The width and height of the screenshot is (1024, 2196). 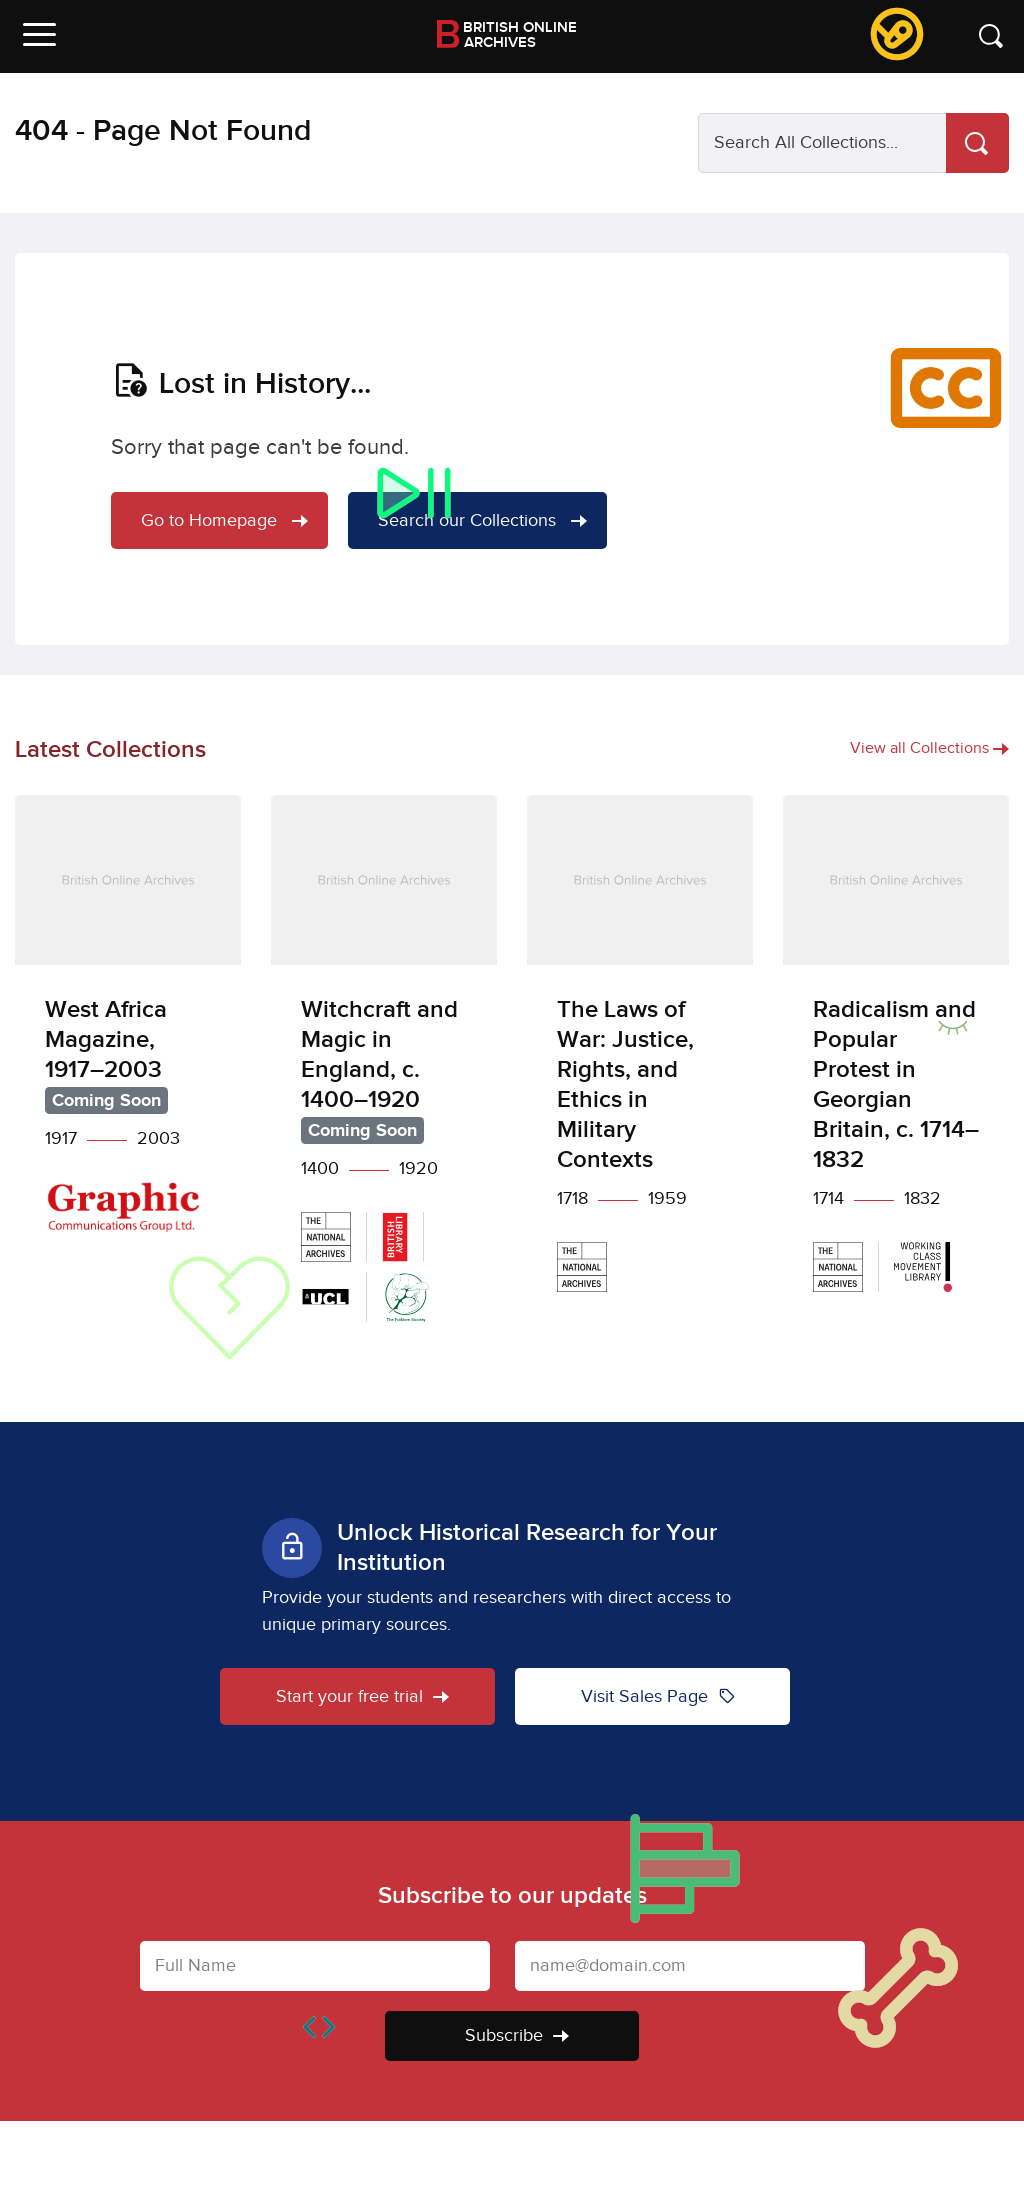 What do you see at coordinates (319, 2027) in the screenshot?
I see `expand or resize content horizontally` at bounding box center [319, 2027].